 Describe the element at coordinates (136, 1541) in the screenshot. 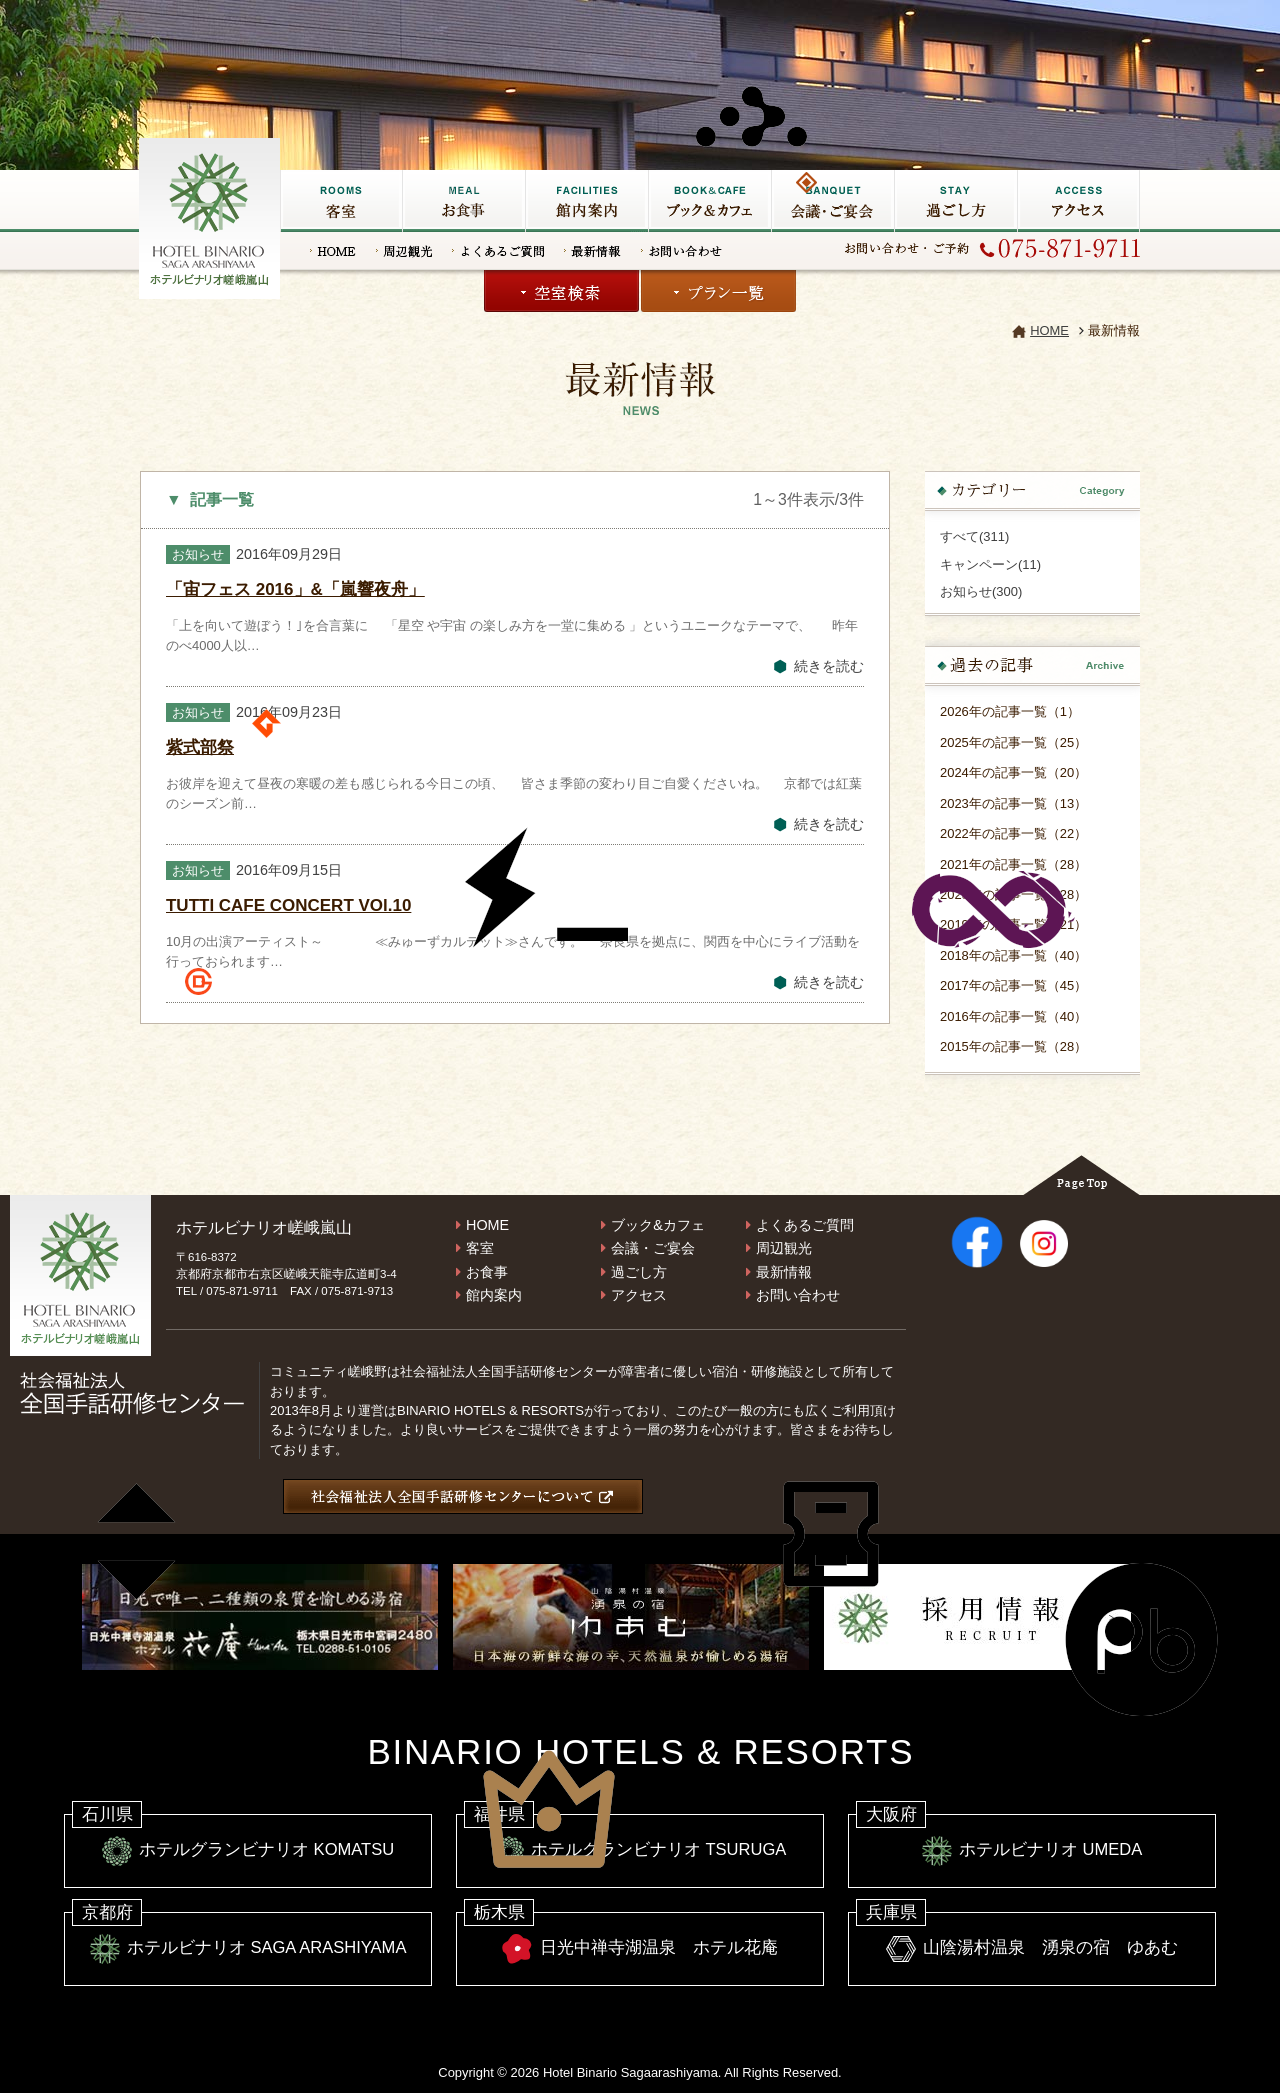

I see `expand or collapse content vertically` at that location.